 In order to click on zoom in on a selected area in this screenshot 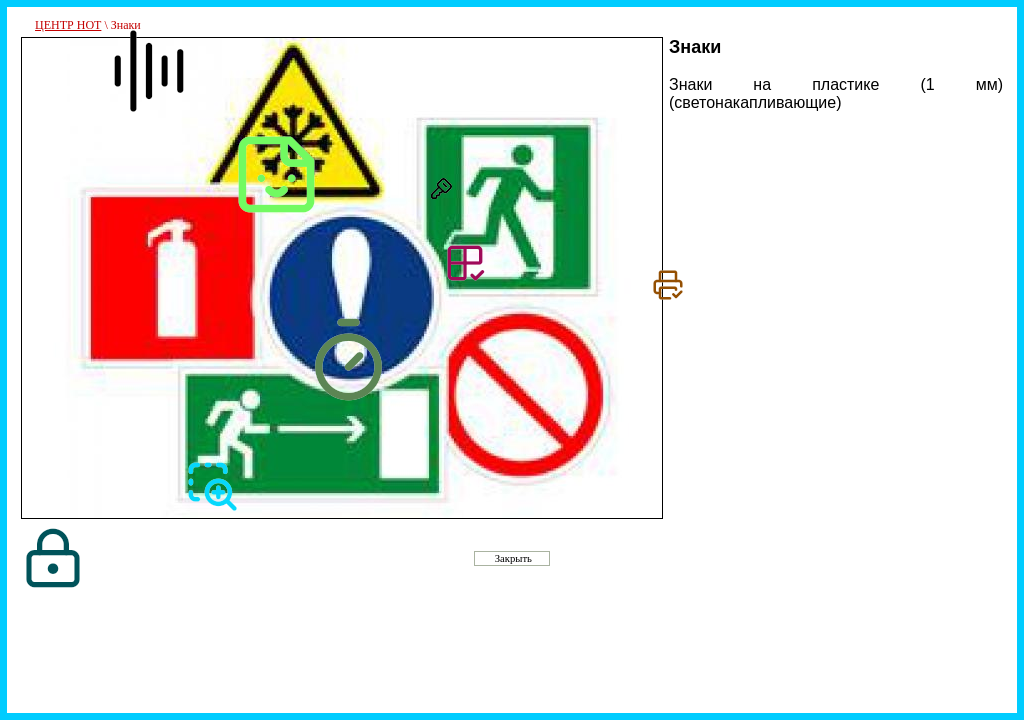, I will do `click(211, 485)`.